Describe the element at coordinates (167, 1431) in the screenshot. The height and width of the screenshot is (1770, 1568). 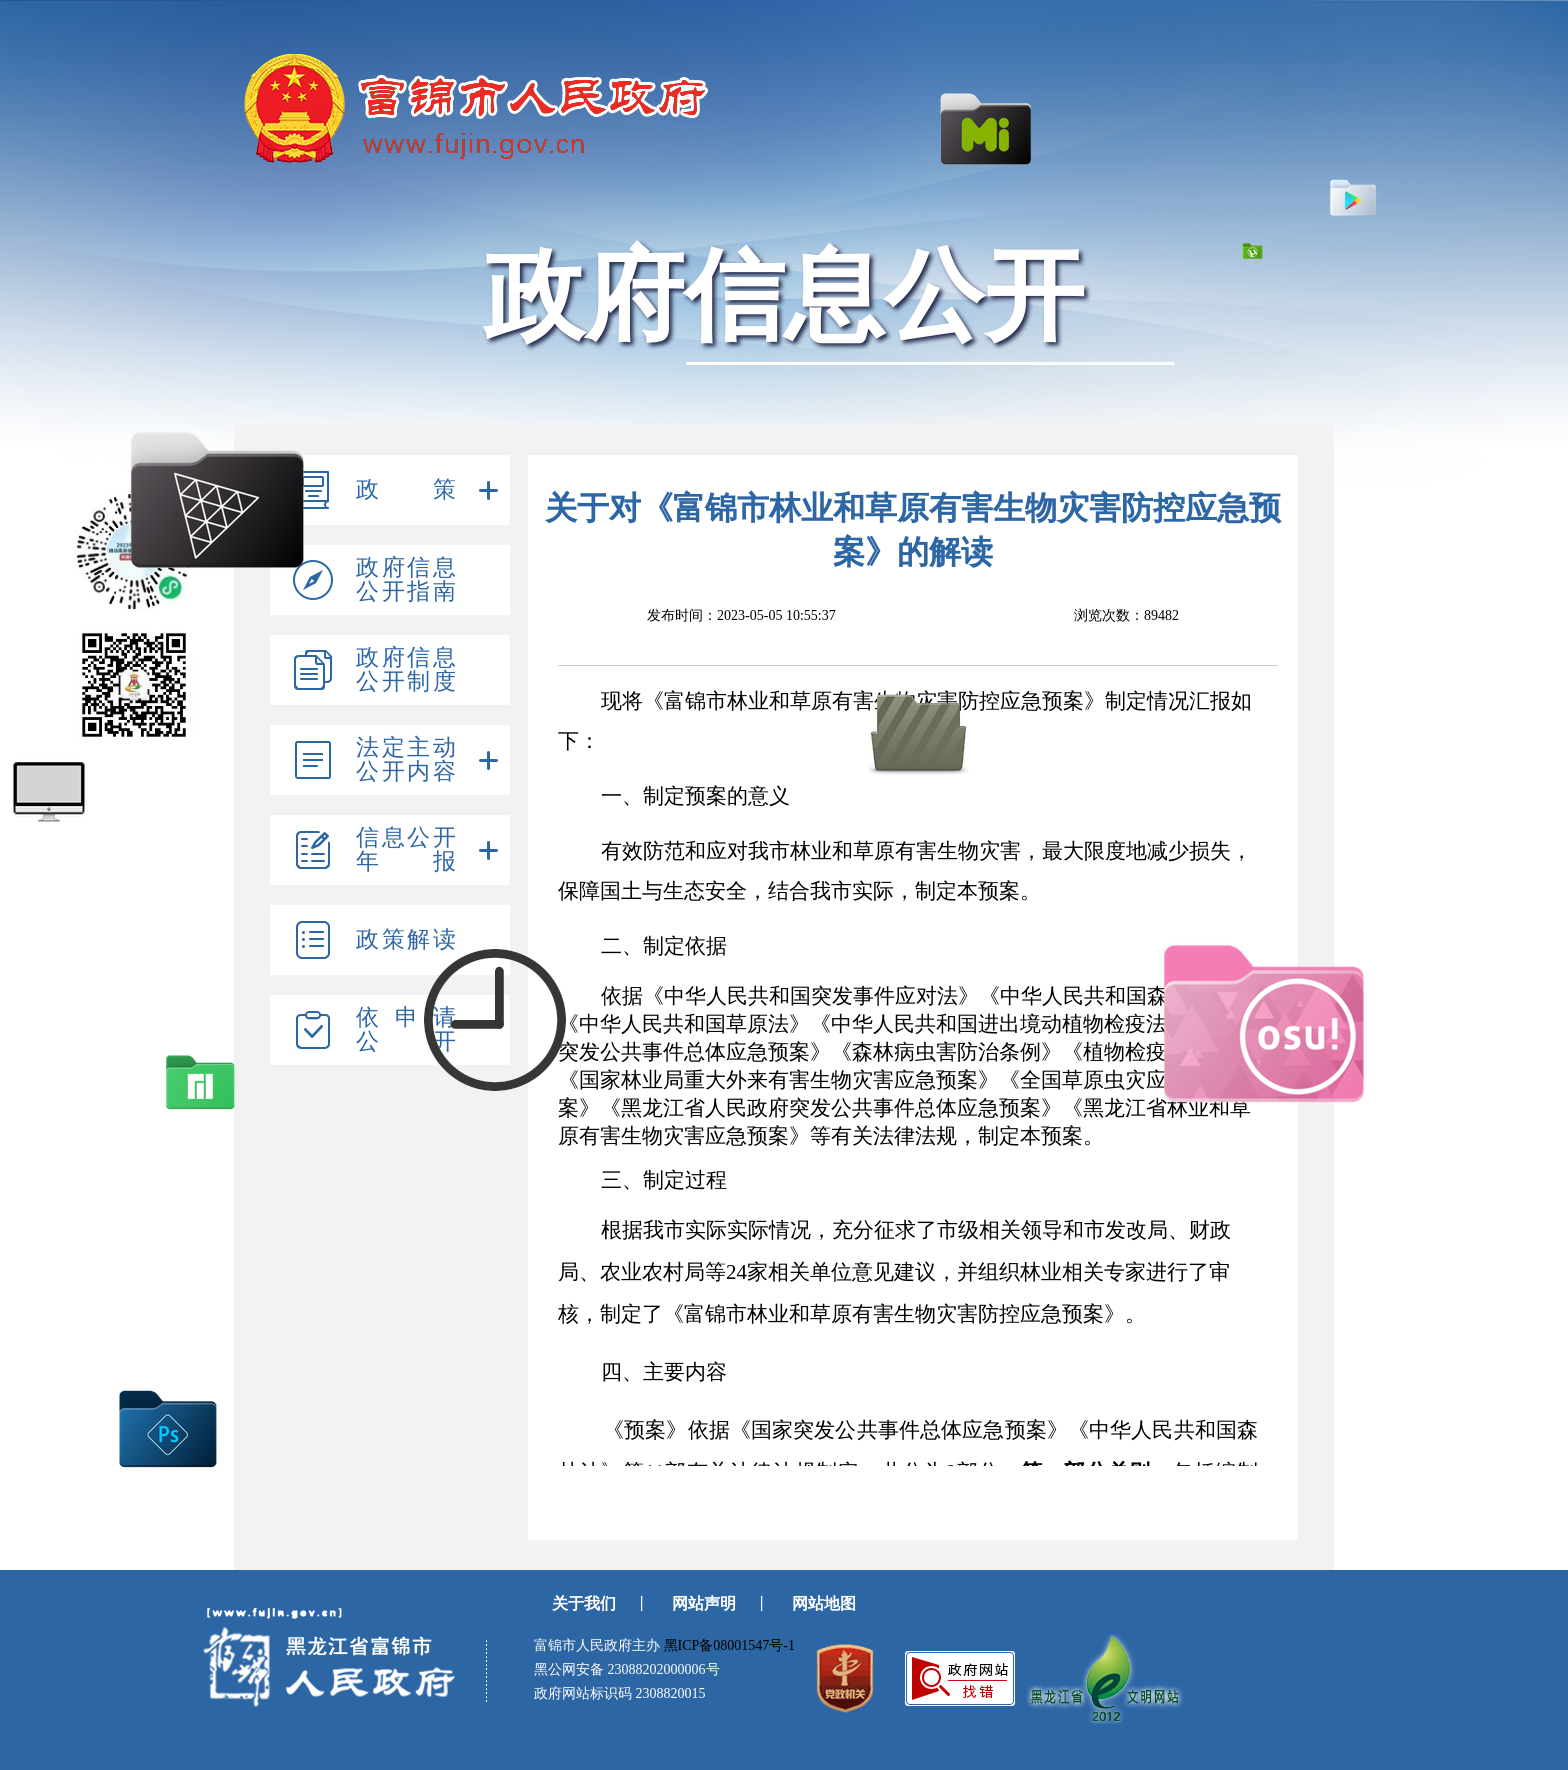
I see `open folder containing Adobe Photoshop Express files` at that location.